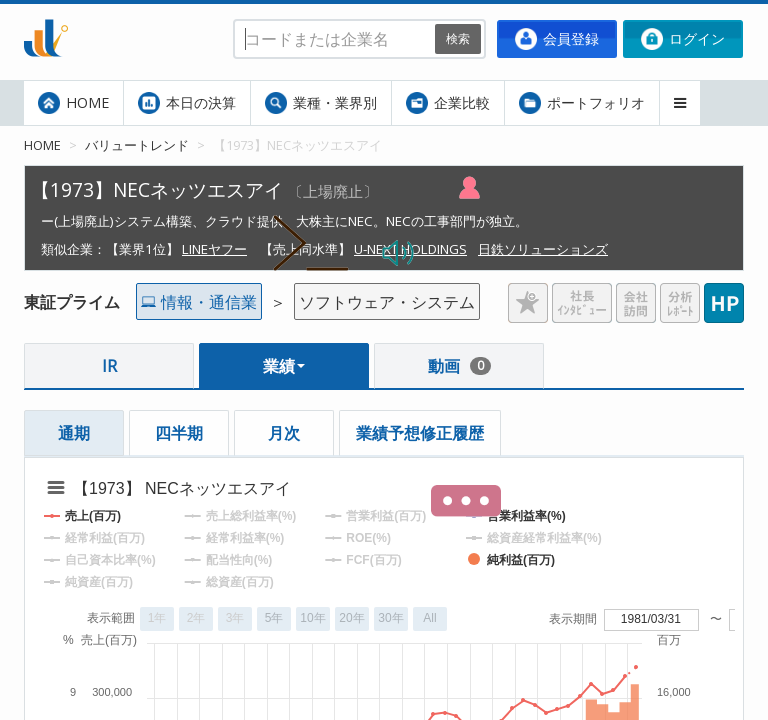 Image resolution: width=768 pixels, height=720 pixels. What do you see at coordinates (398, 253) in the screenshot?
I see `unmute audio or turn sound on` at bounding box center [398, 253].